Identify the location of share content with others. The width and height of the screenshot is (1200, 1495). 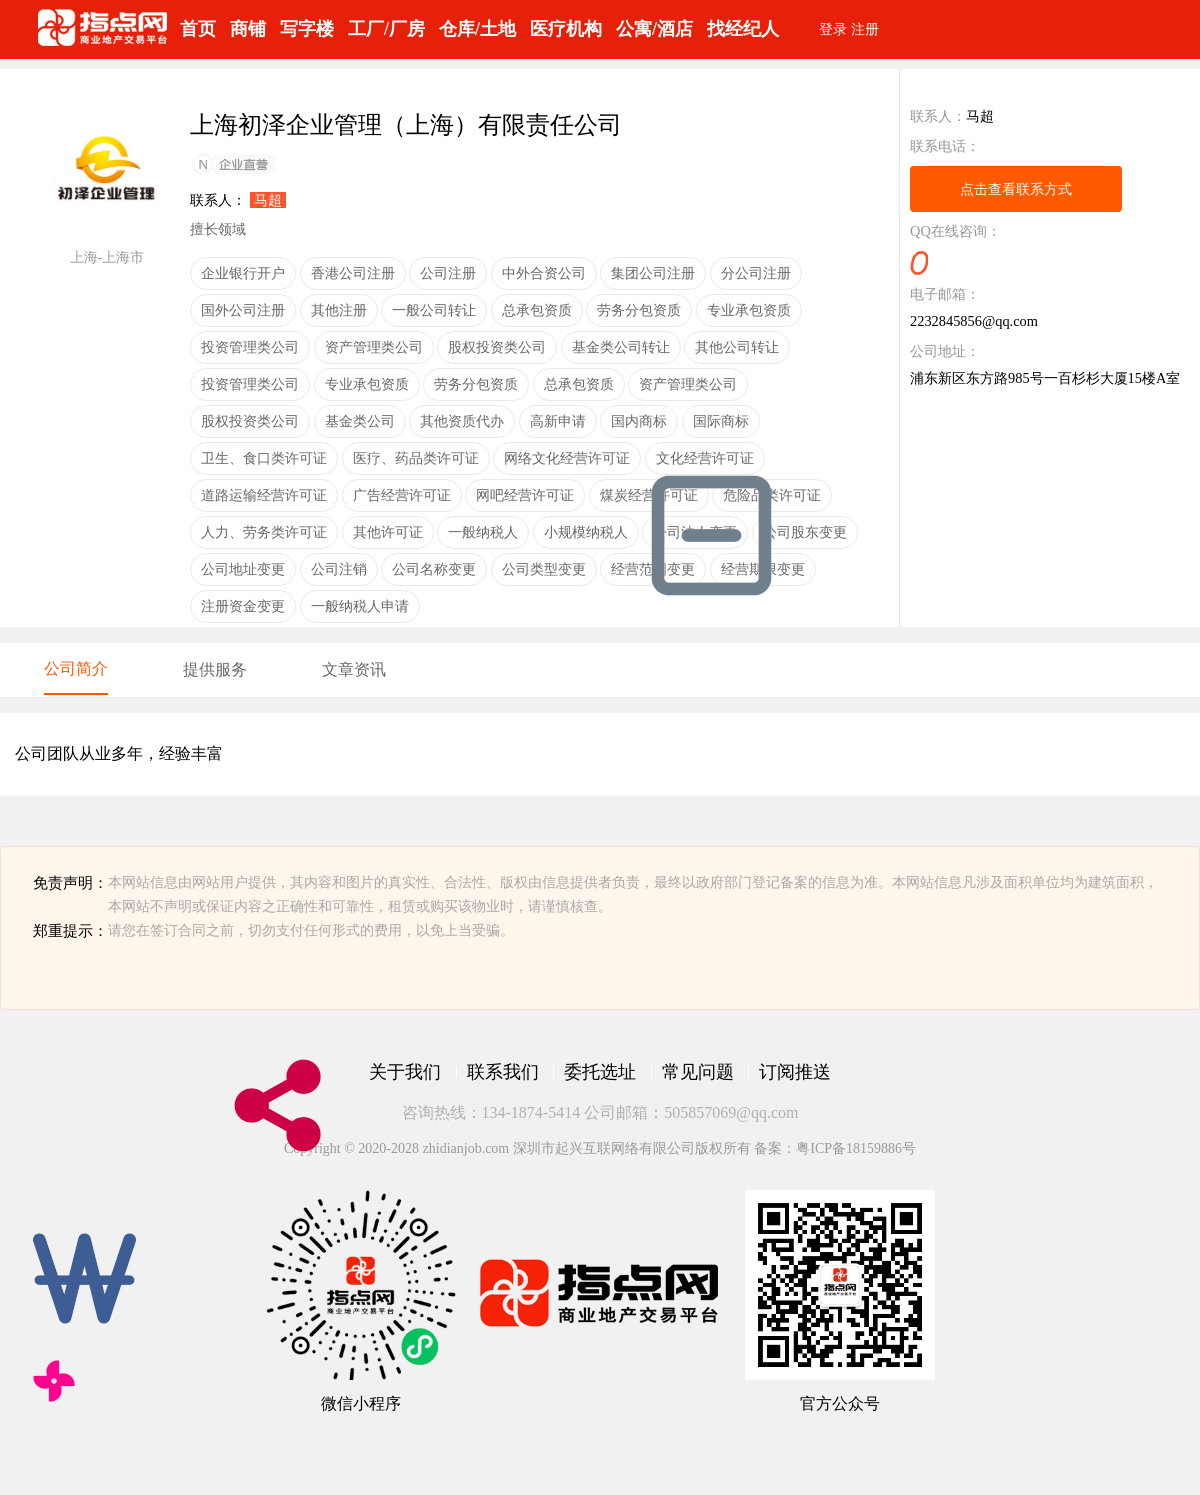
(280, 1105).